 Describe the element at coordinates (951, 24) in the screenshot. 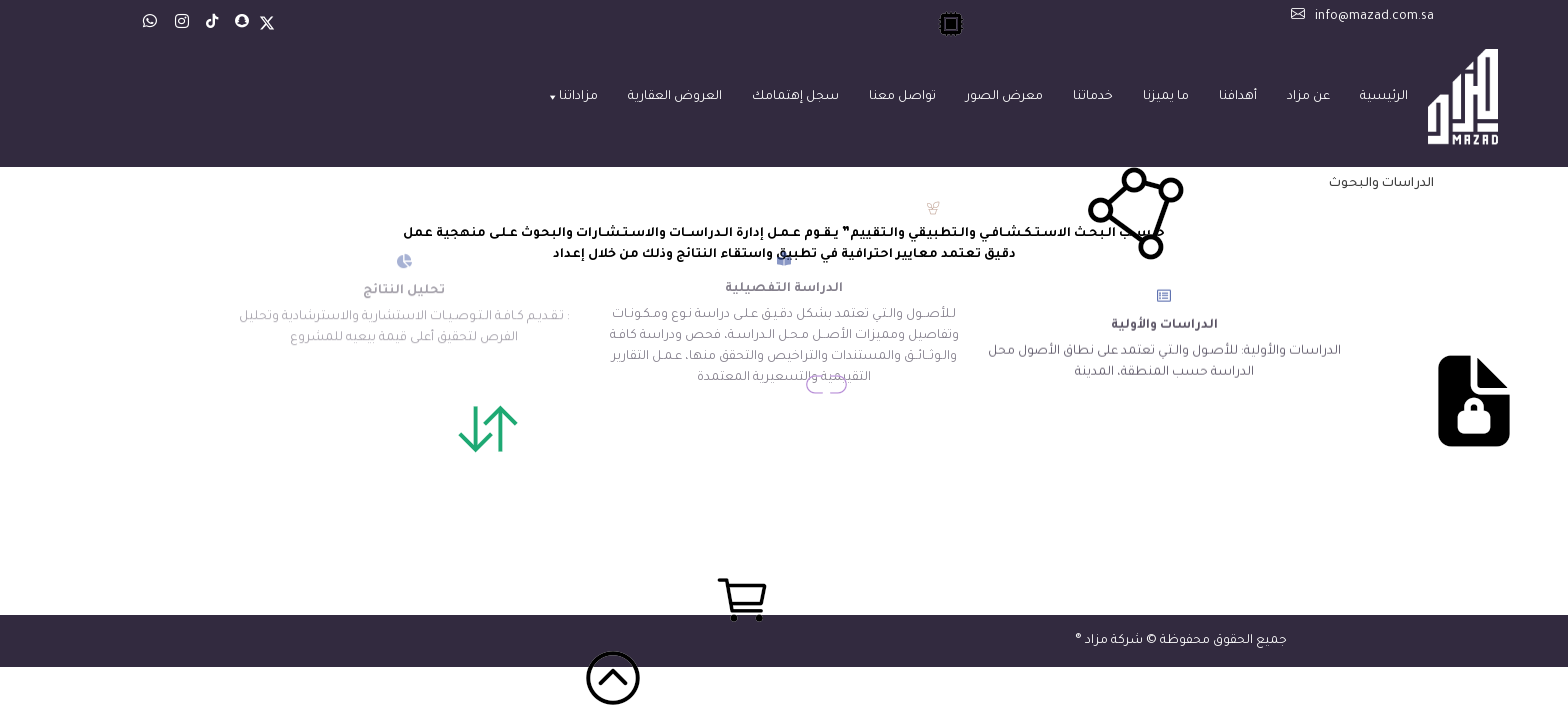

I see `view hardware or processor information` at that location.